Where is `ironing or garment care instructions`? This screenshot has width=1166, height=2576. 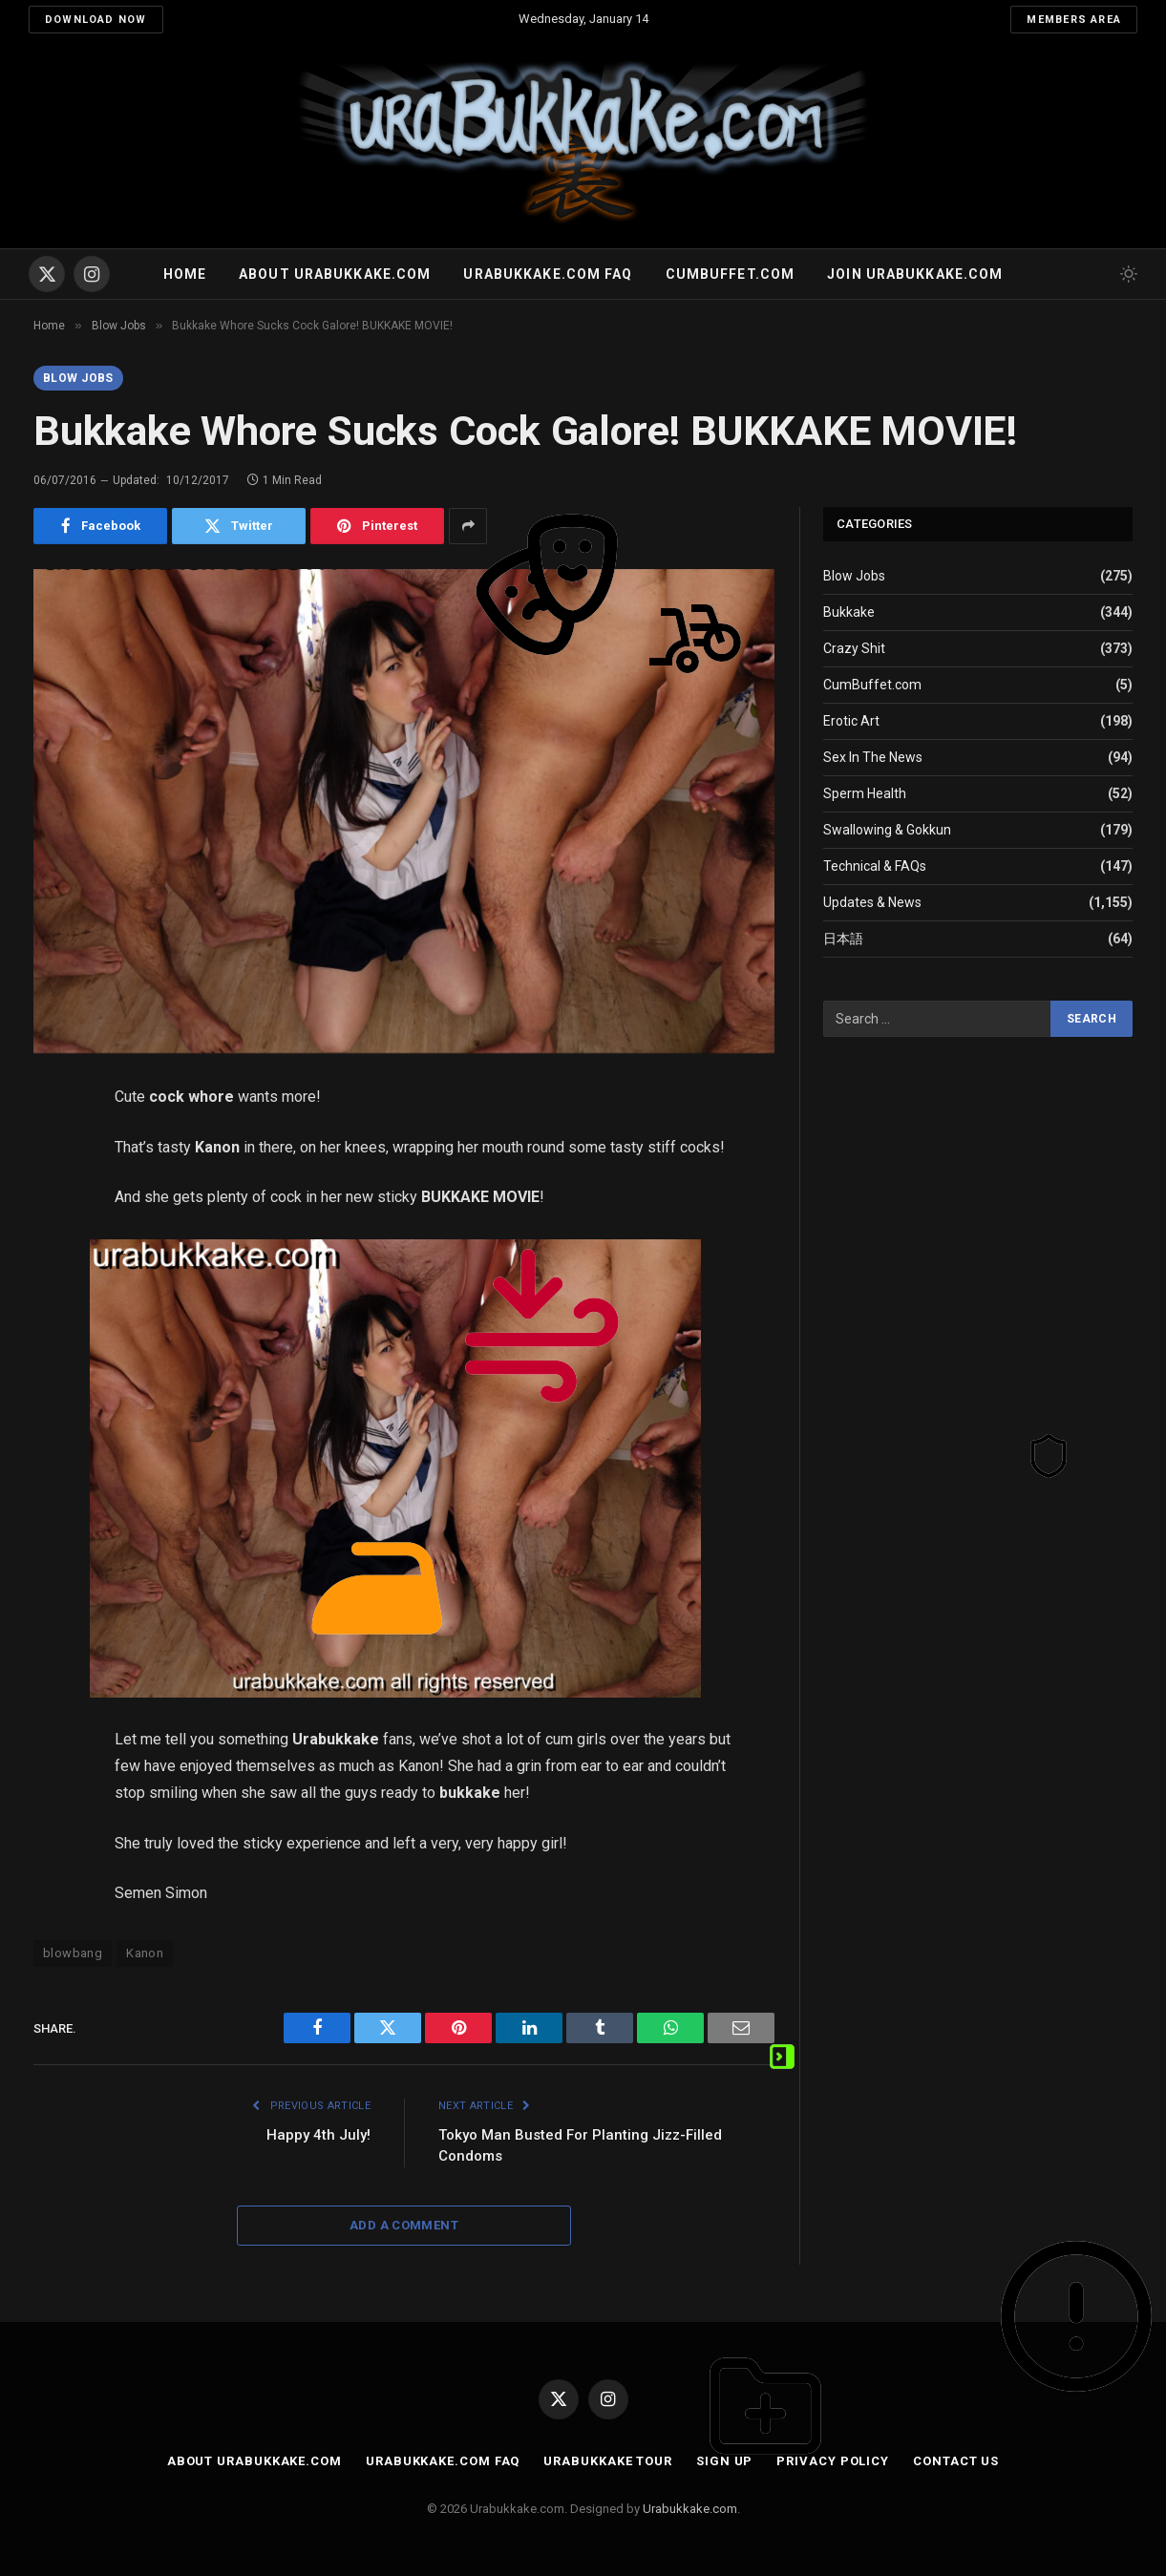 ironing or garment care instructions is located at coordinates (377, 1588).